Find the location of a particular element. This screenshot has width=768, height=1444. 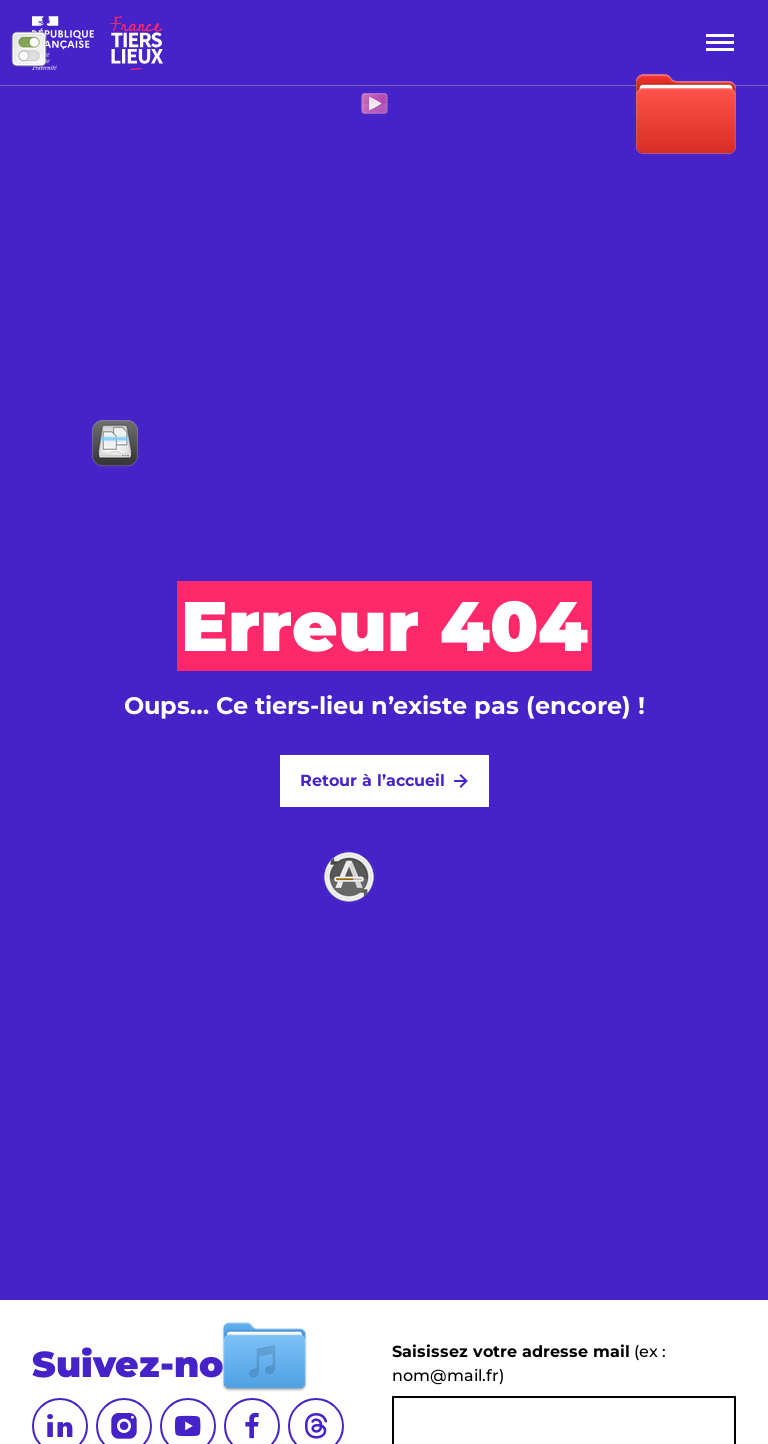

open your music folder is located at coordinates (264, 1355).